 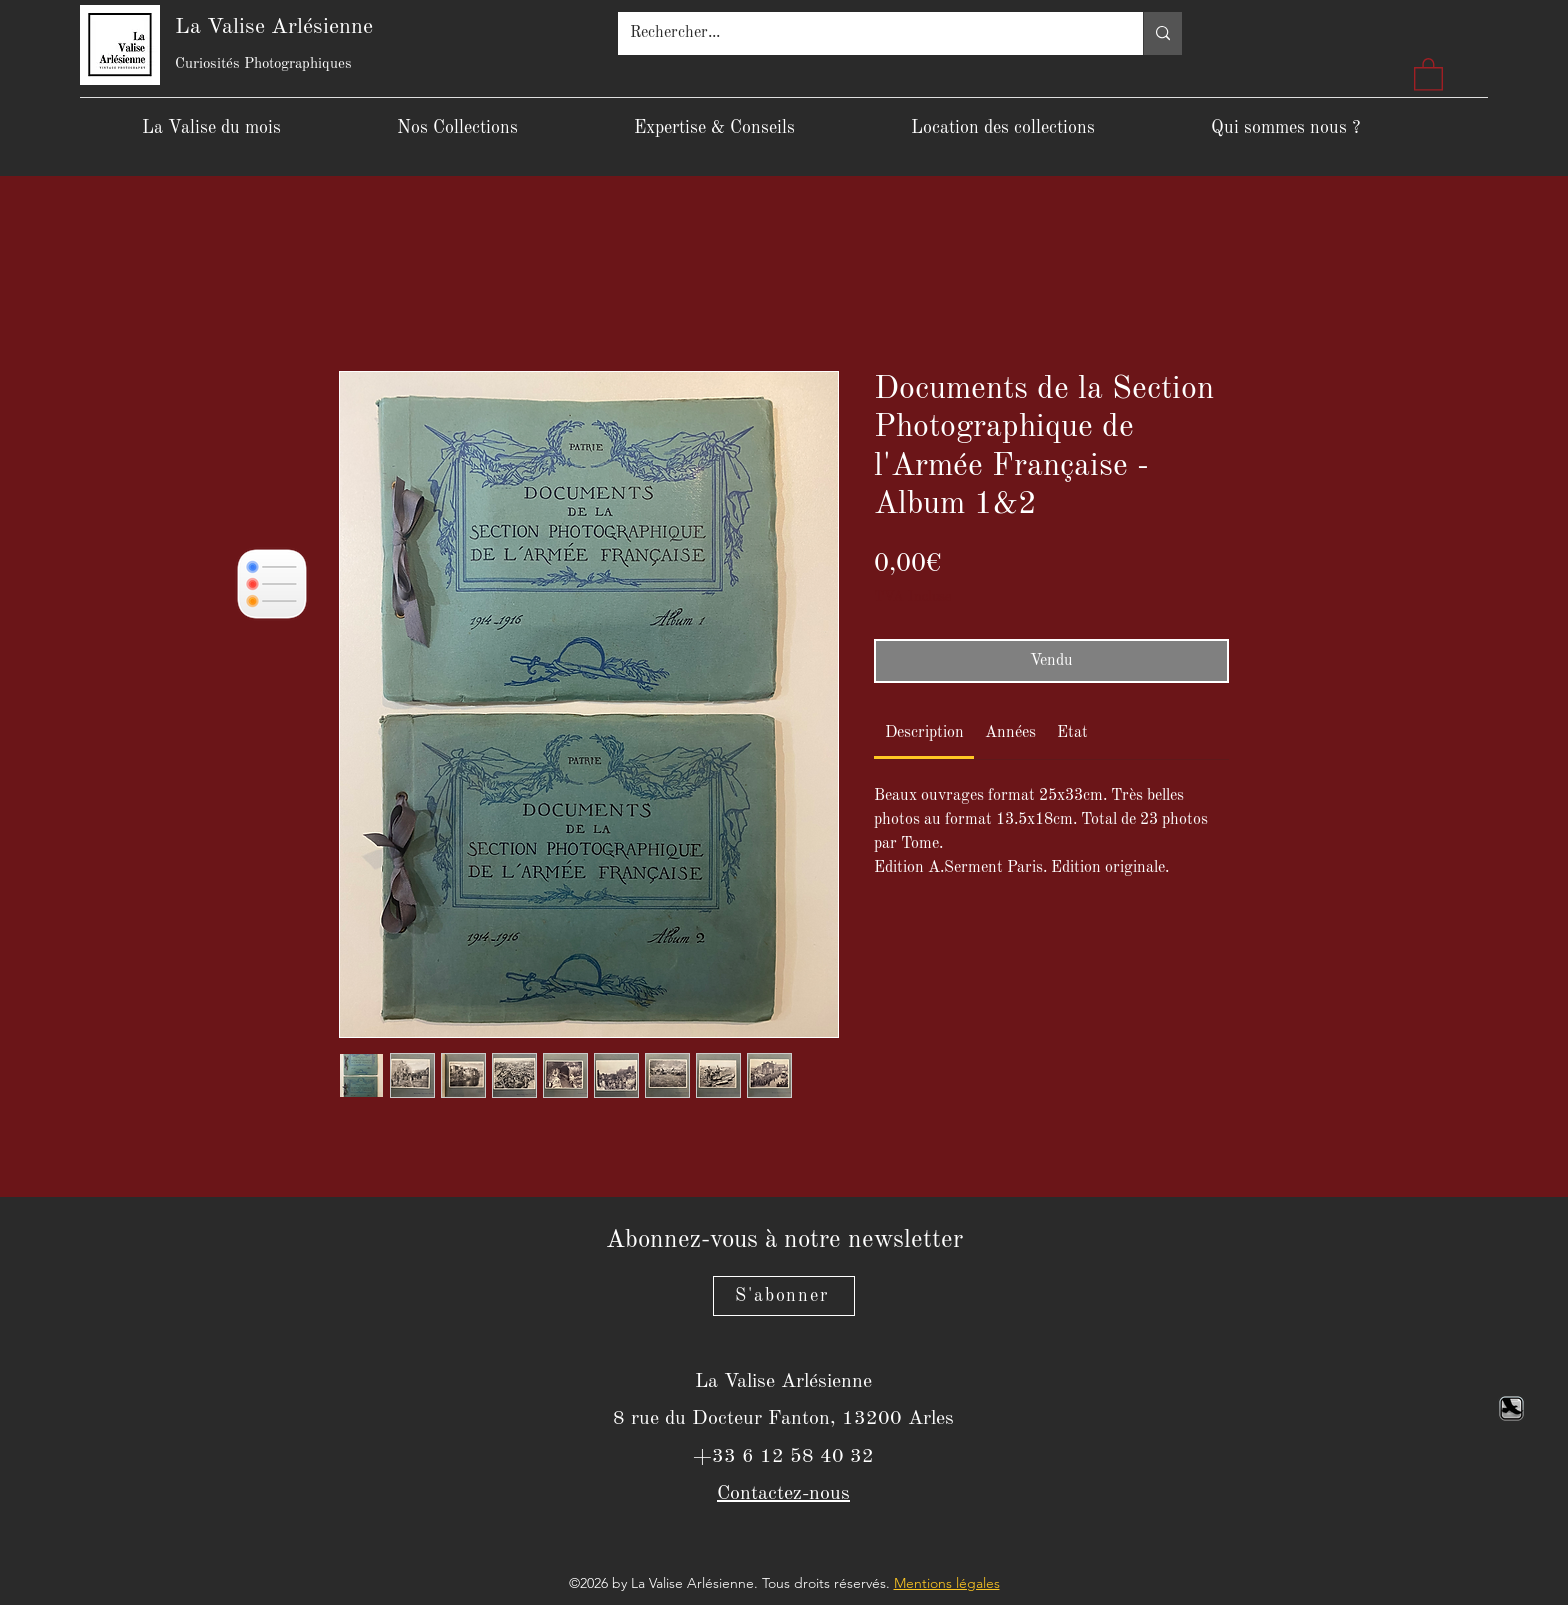 What do you see at coordinates (272, 584) in the screenshot?
I see `open gnome to-do app` at bounding box center [272, 584].